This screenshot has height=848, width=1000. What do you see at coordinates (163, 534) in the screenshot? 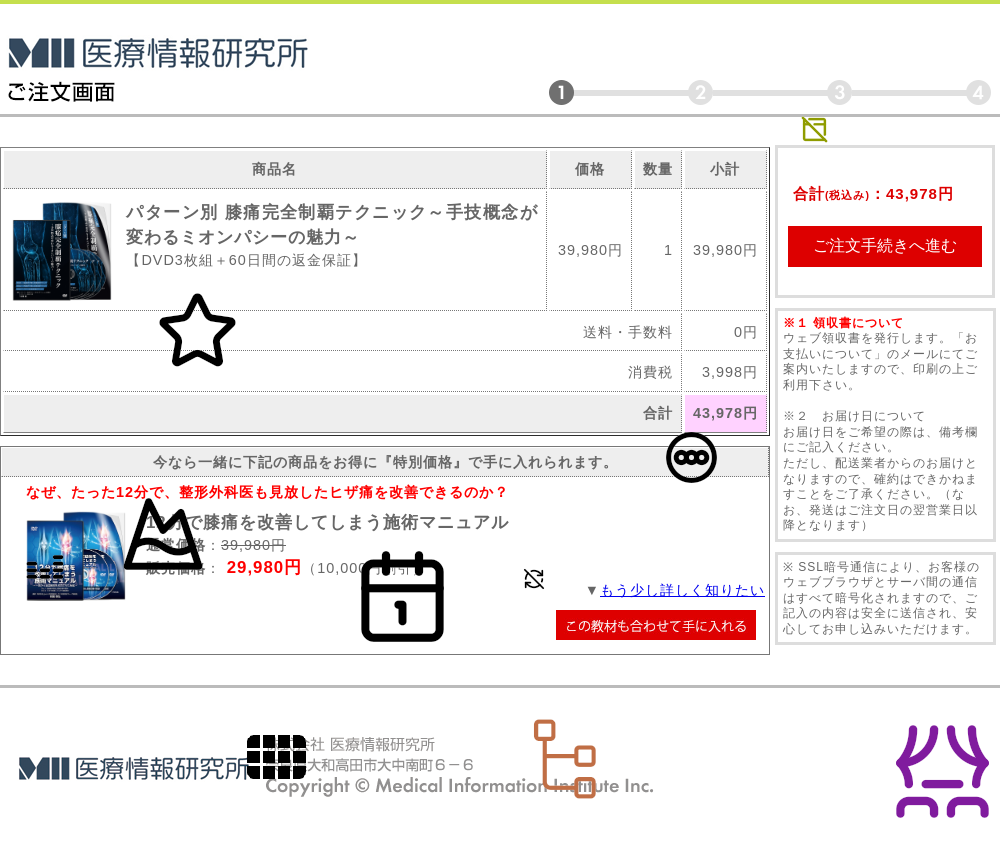
I see `view mountain or alpine destinations` at bounding box center [163, 534].